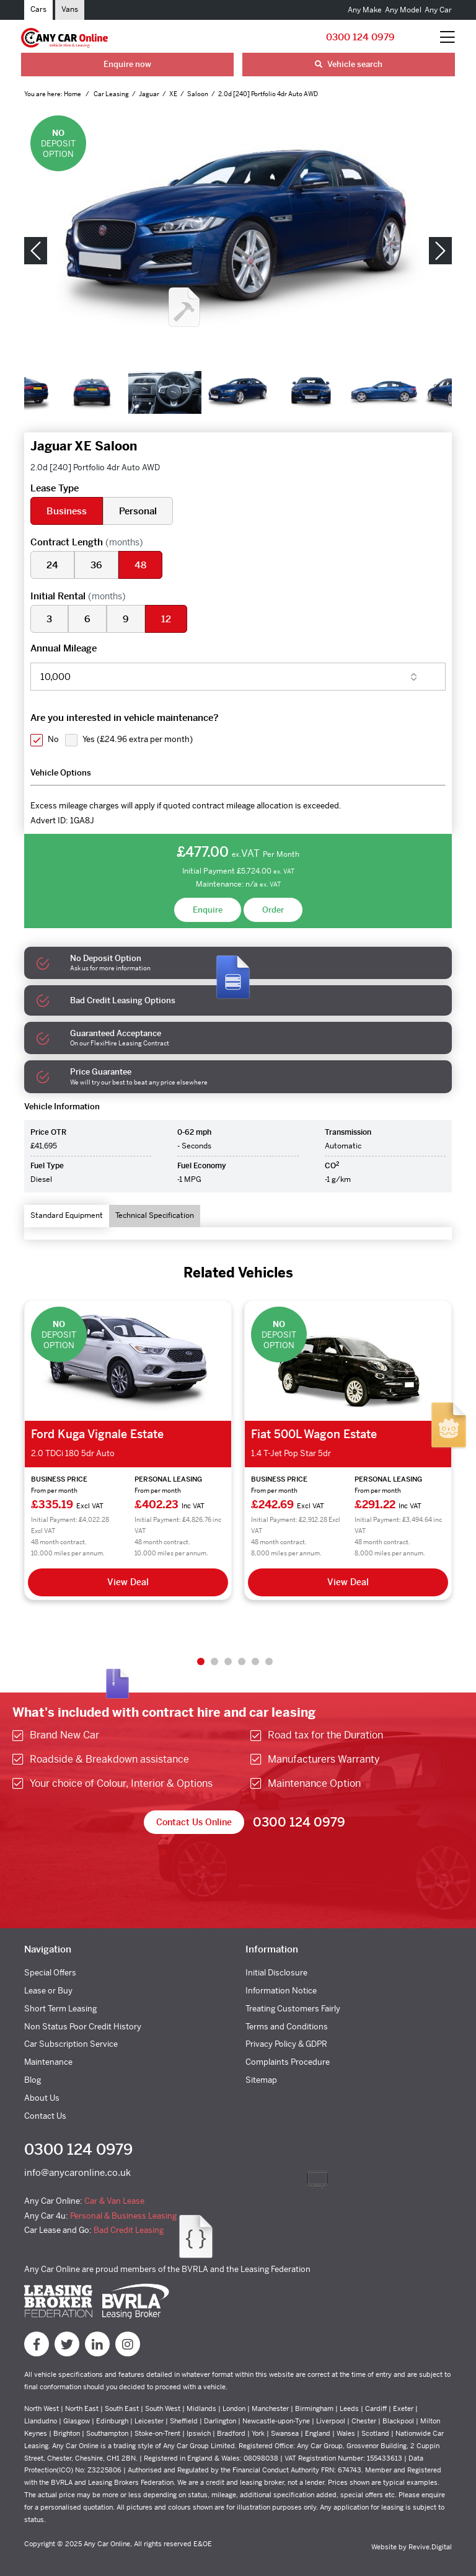  I want to click on a blank or empty script file, so click(196, 2237).